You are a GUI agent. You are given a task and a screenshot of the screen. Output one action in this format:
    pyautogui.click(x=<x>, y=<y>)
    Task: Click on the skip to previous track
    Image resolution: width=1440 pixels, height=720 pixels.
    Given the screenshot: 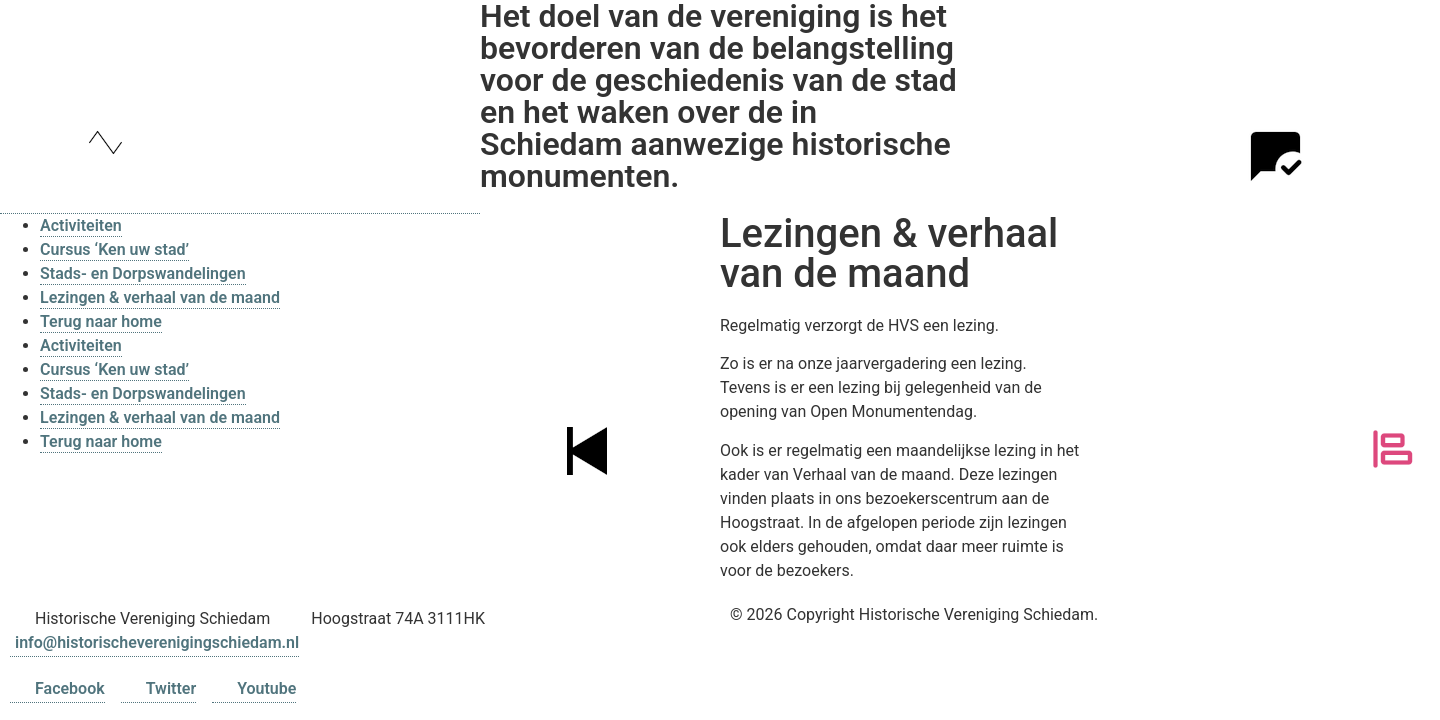 What is the action you would take?
    pyautogui.click(x=587, y=451)
    